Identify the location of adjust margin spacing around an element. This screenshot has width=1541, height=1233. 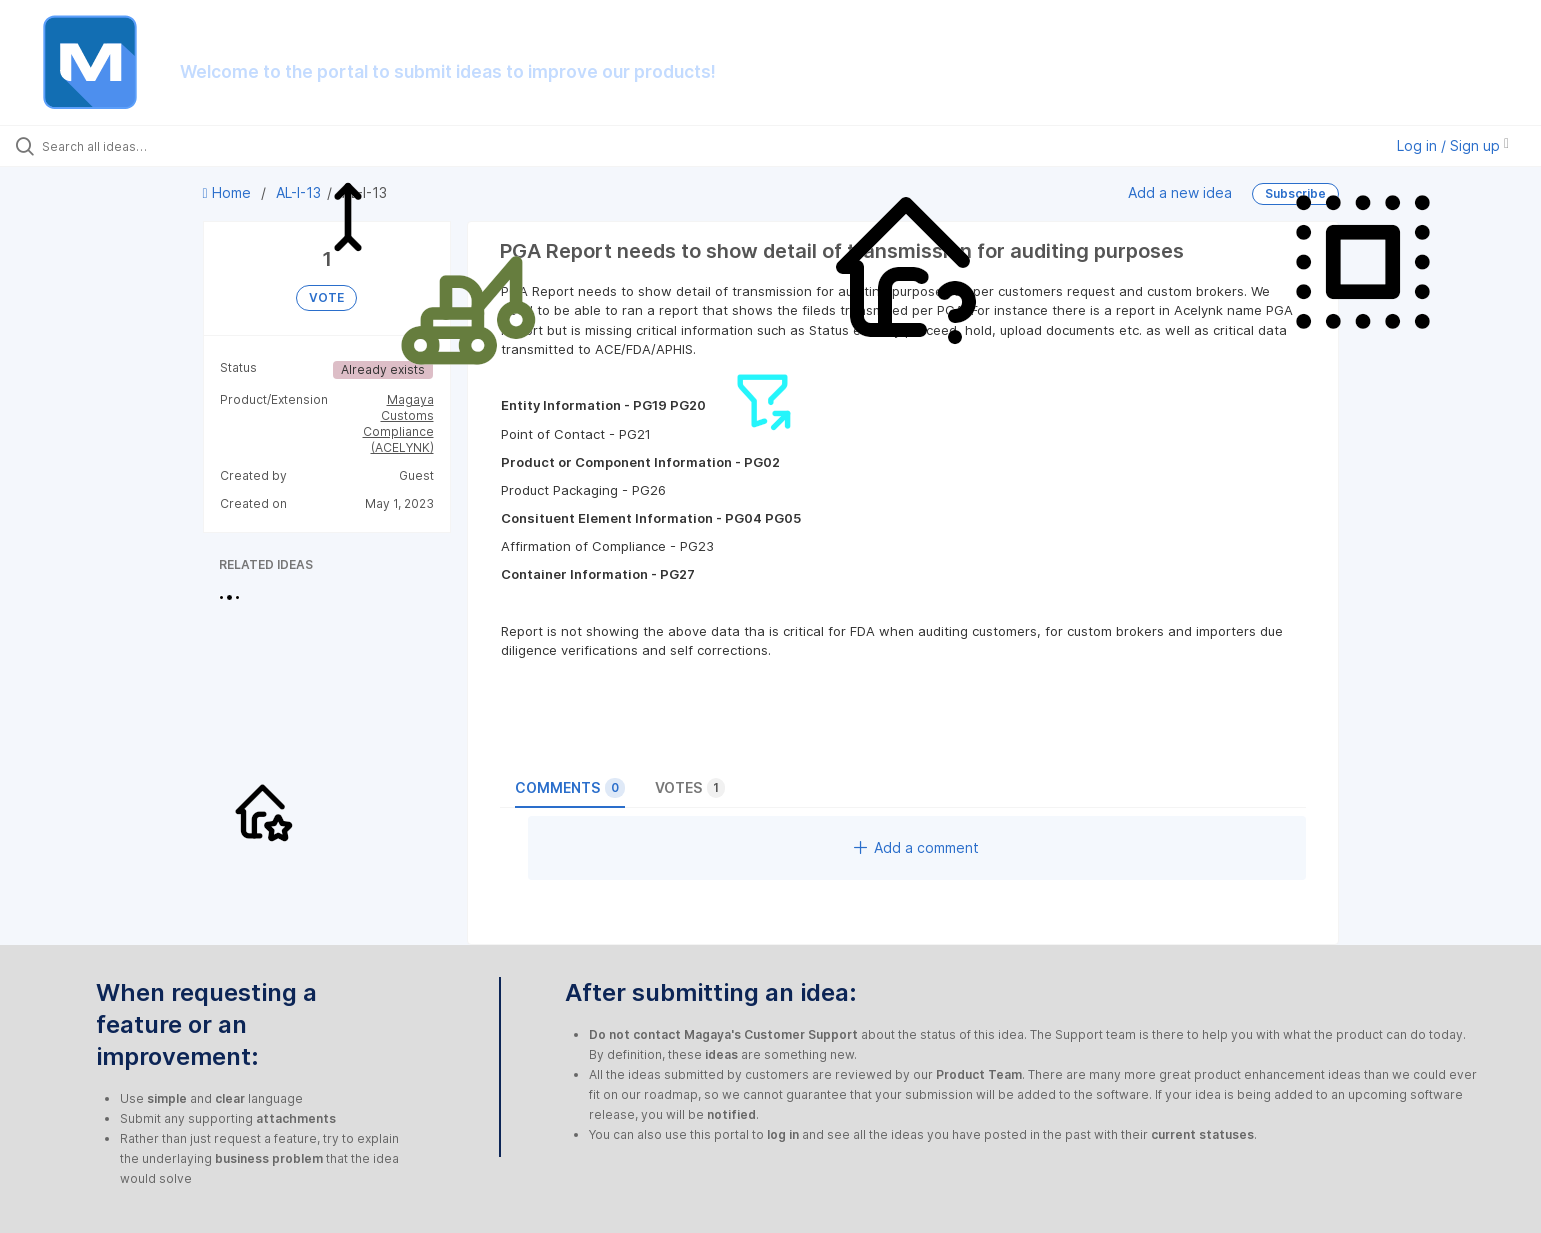
(1363, 262).